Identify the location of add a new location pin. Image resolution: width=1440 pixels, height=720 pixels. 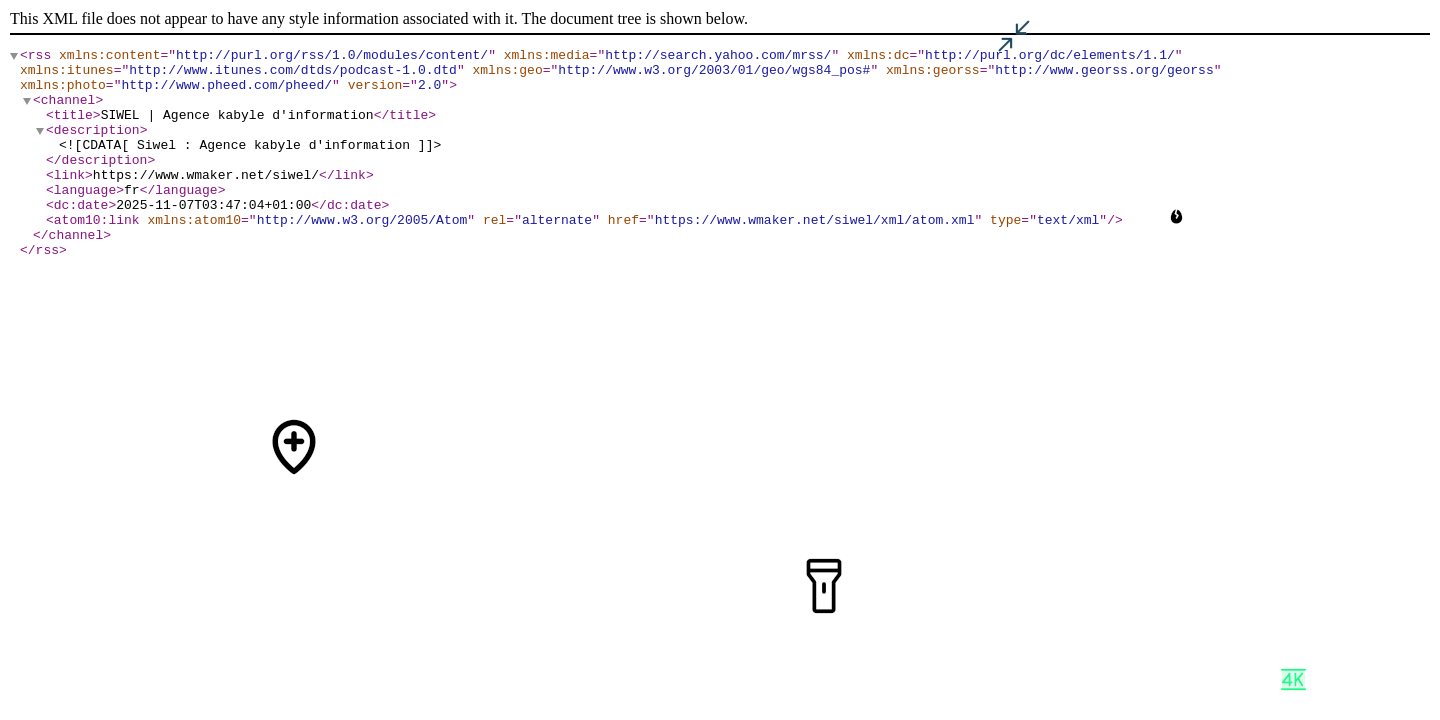
(294, 447).